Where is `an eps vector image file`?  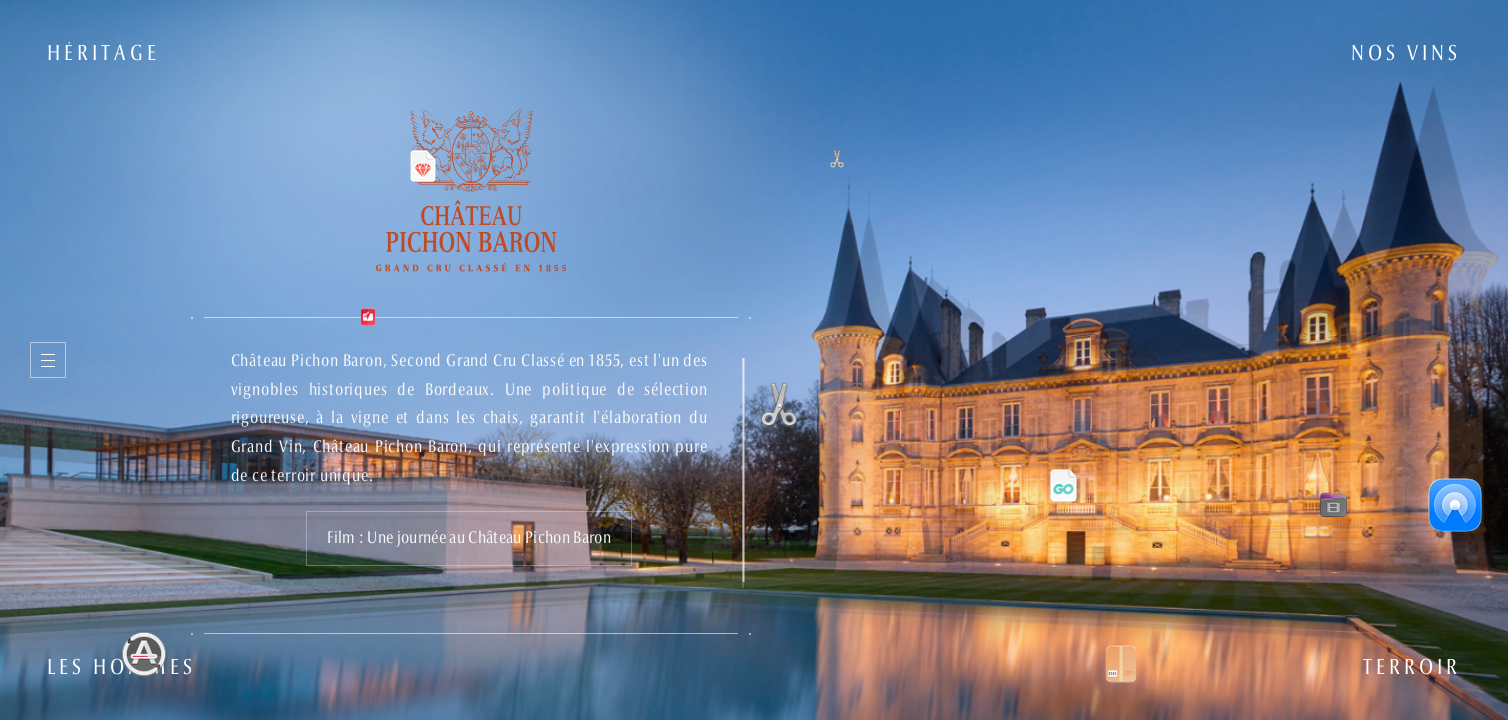 an eps vector image file is located at coordinates (368, 317).